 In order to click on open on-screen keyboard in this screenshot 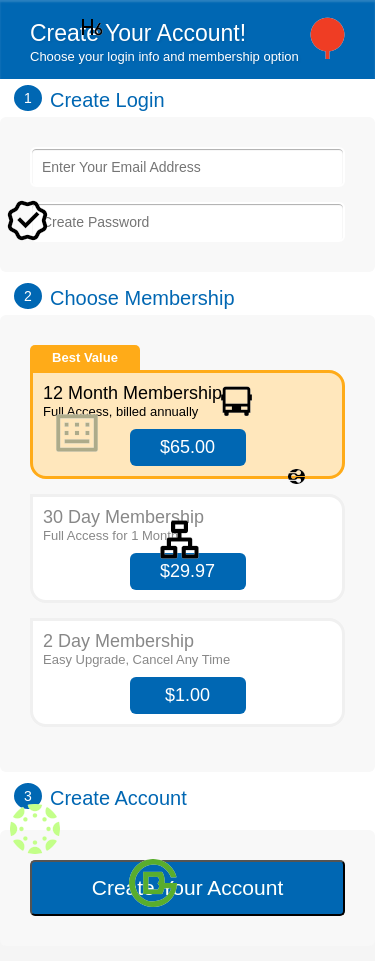, I will do `click(77, 433)`.